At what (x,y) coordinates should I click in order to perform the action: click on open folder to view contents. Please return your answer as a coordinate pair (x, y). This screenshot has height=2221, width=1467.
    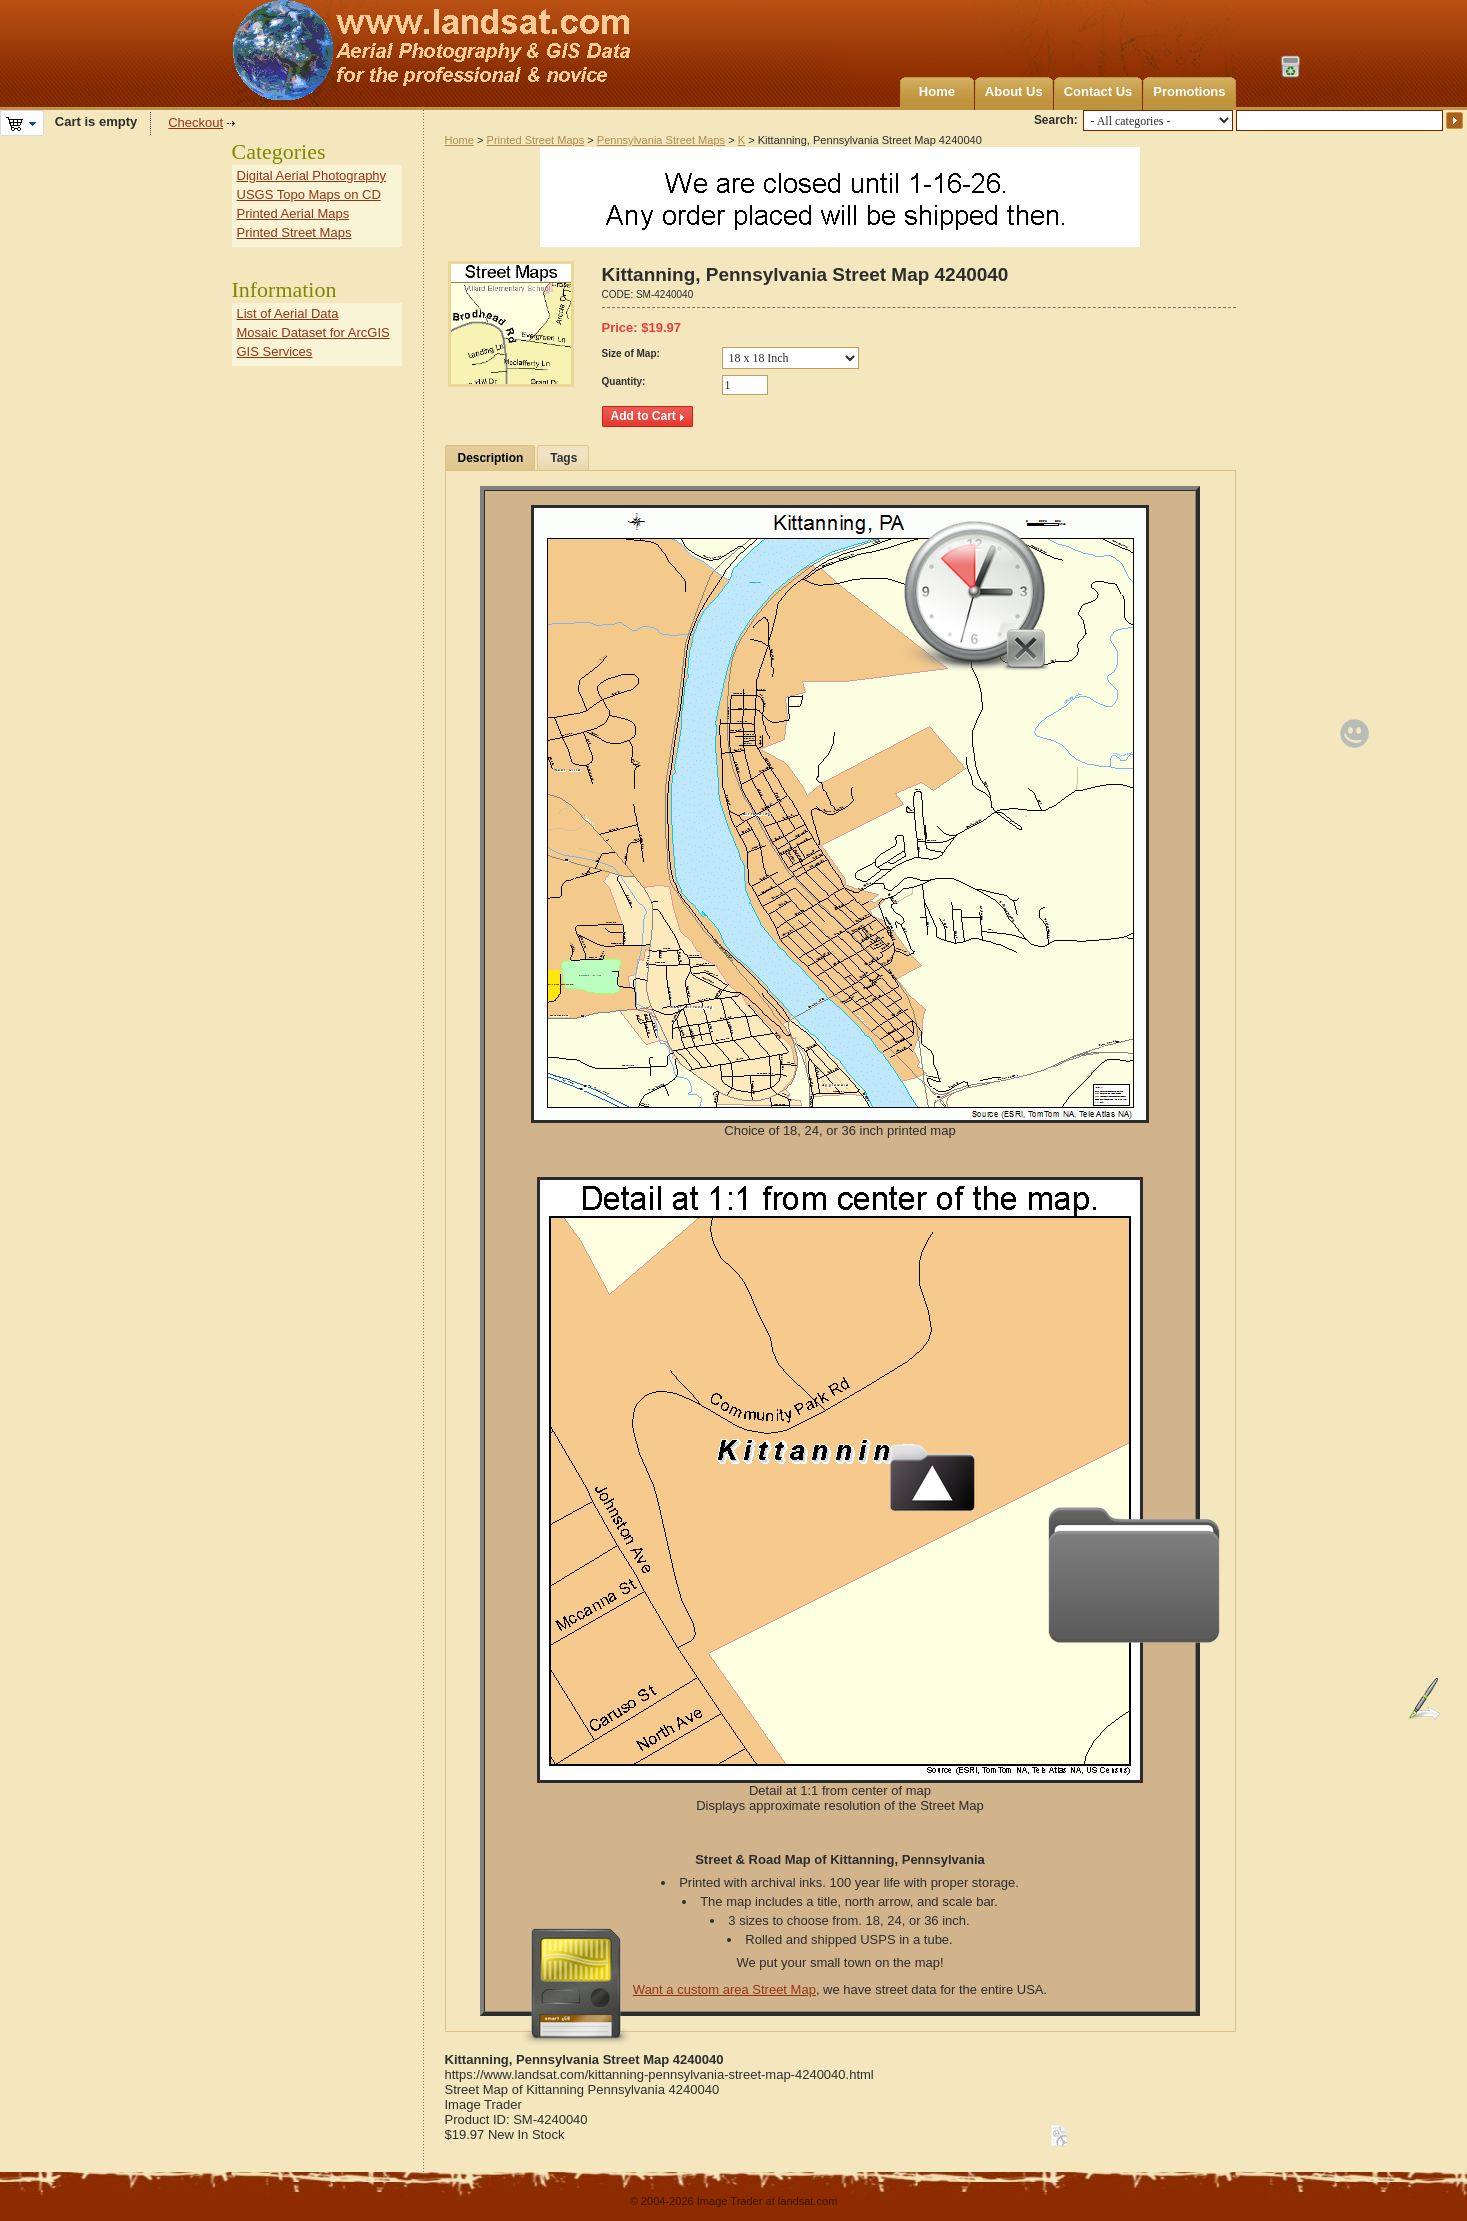
    Looking at the image, I should click on (1134, 1575).